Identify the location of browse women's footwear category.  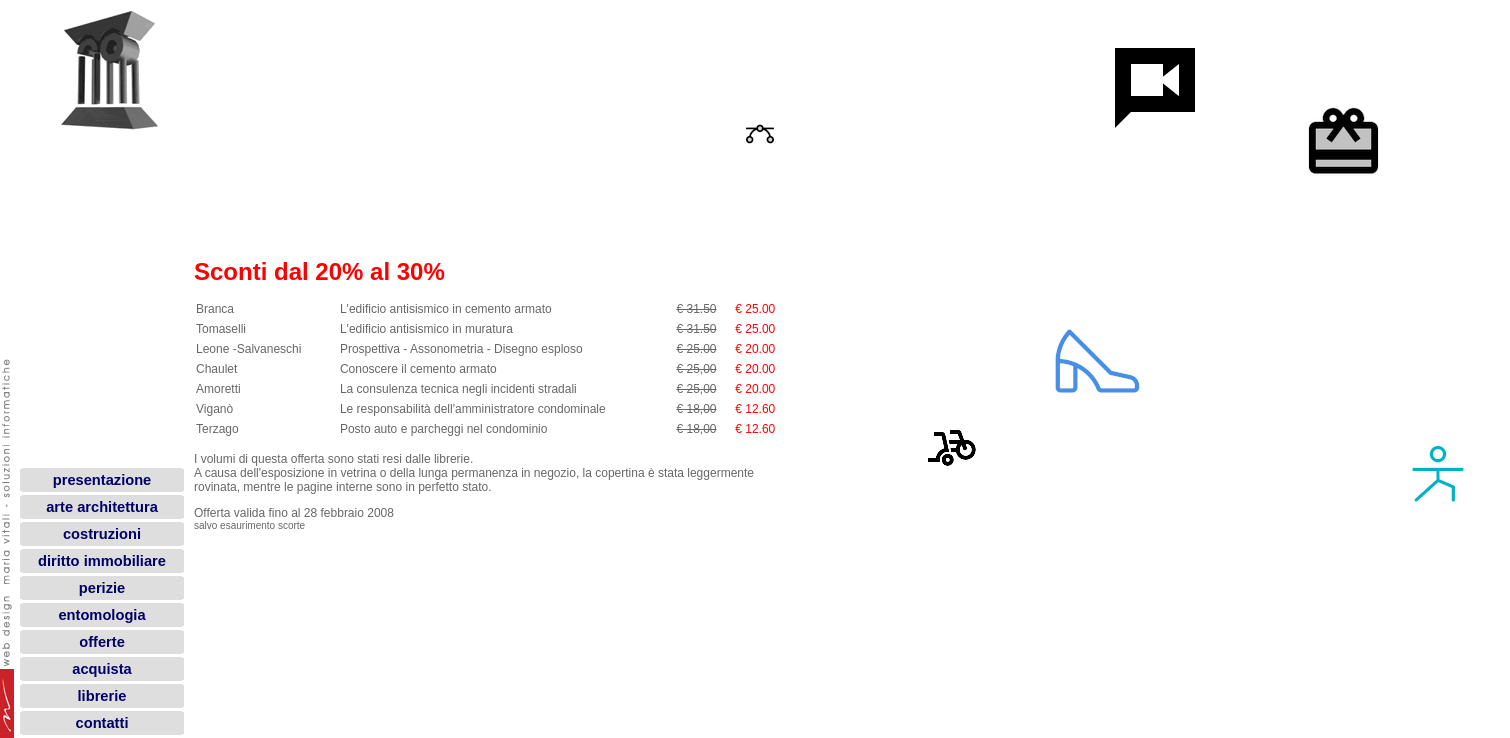
(1093, 364).